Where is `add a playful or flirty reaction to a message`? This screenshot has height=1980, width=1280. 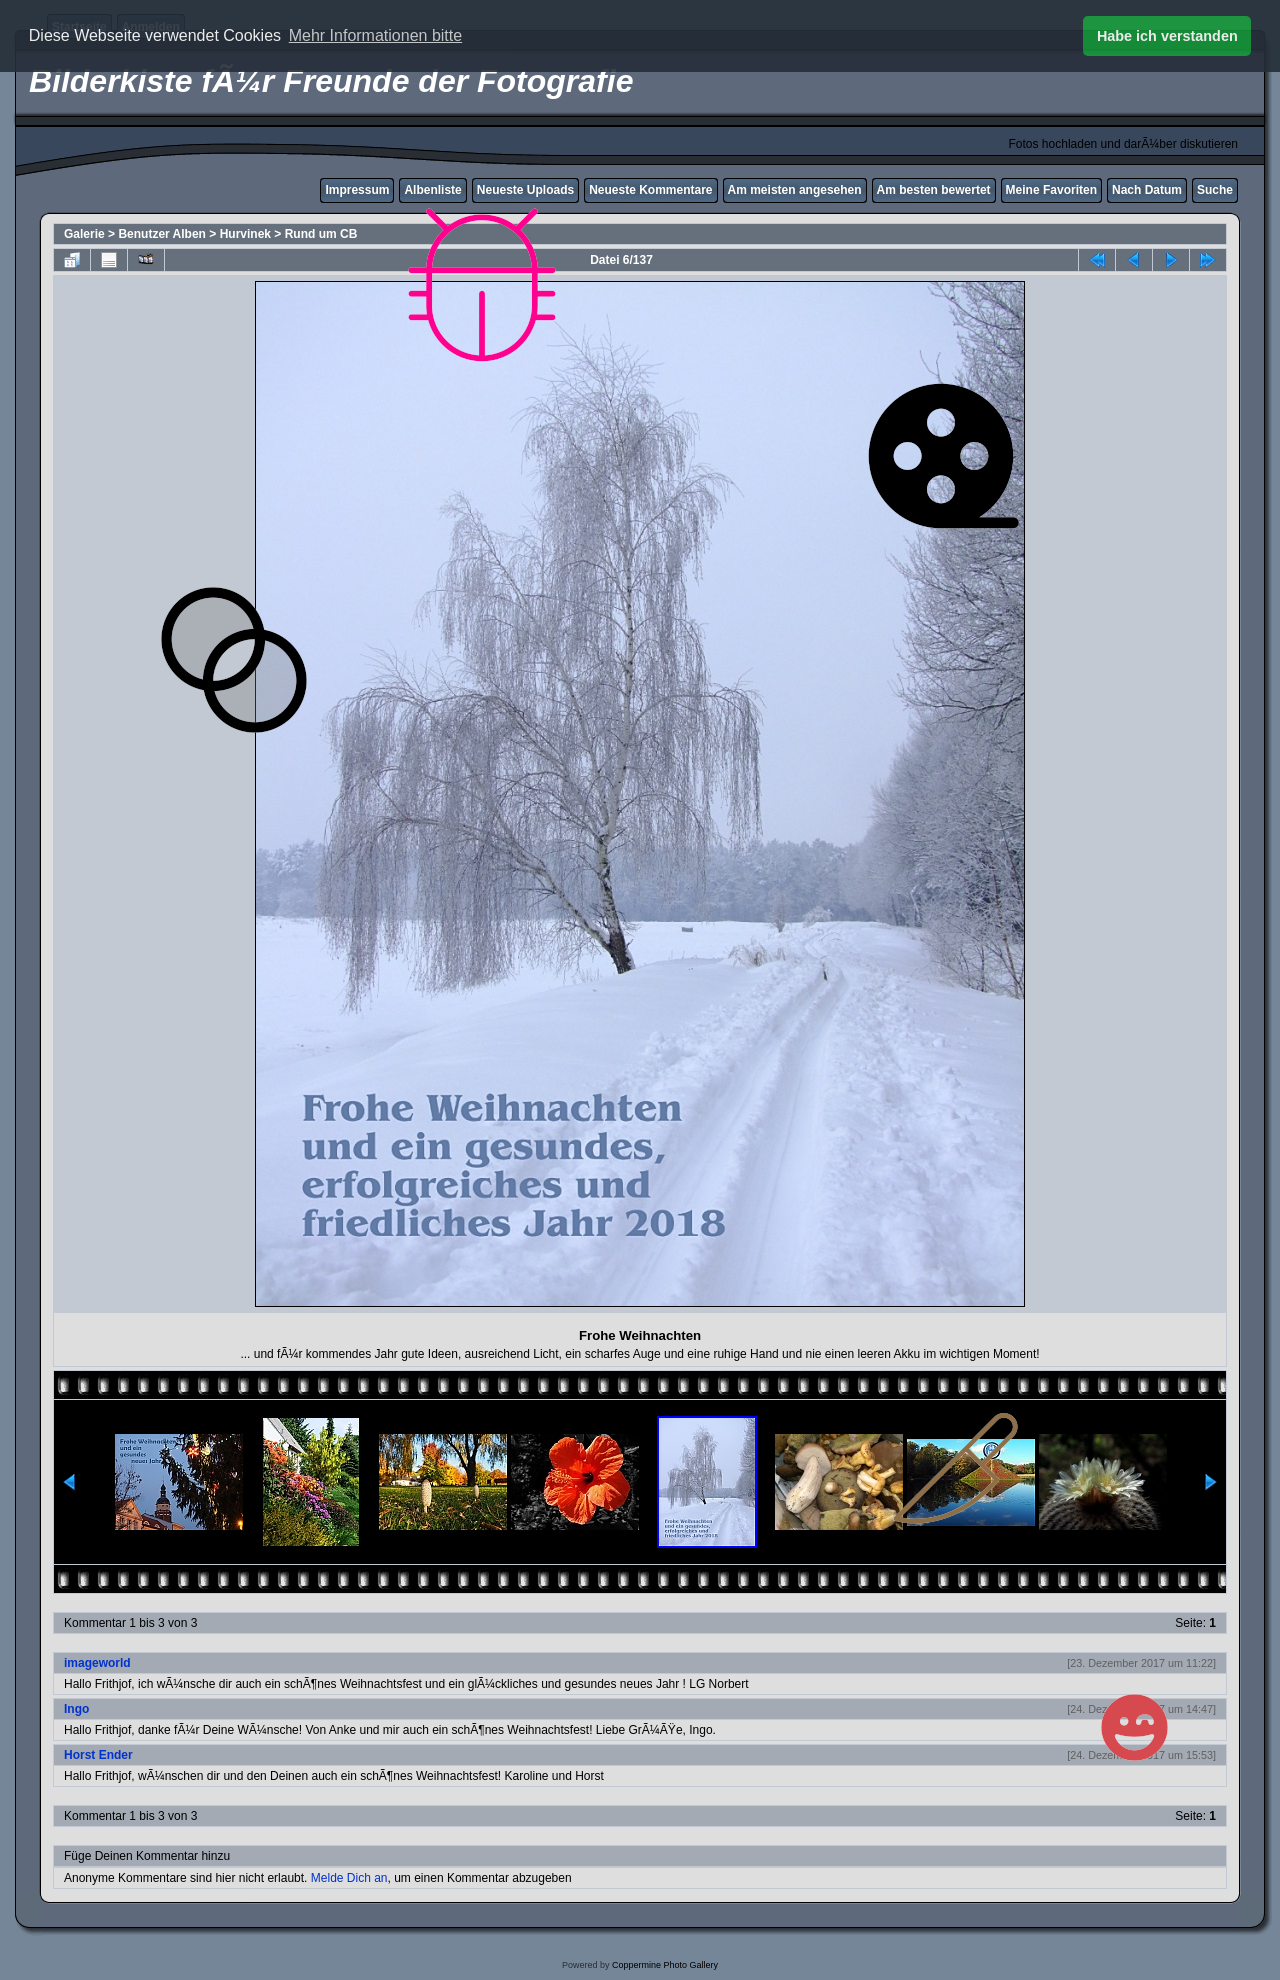
add a playful or flirty reaction to a message is located at coordinates (1134, 1727).